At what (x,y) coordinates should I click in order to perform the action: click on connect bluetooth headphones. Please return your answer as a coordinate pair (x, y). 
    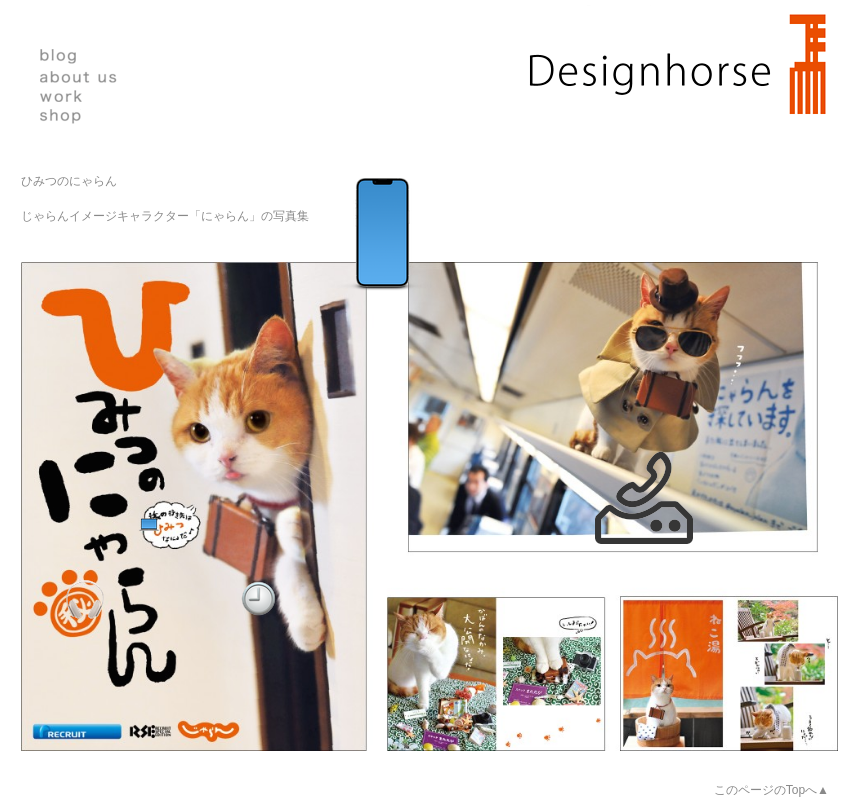
    Looking at the image, I should click on (85, 600).